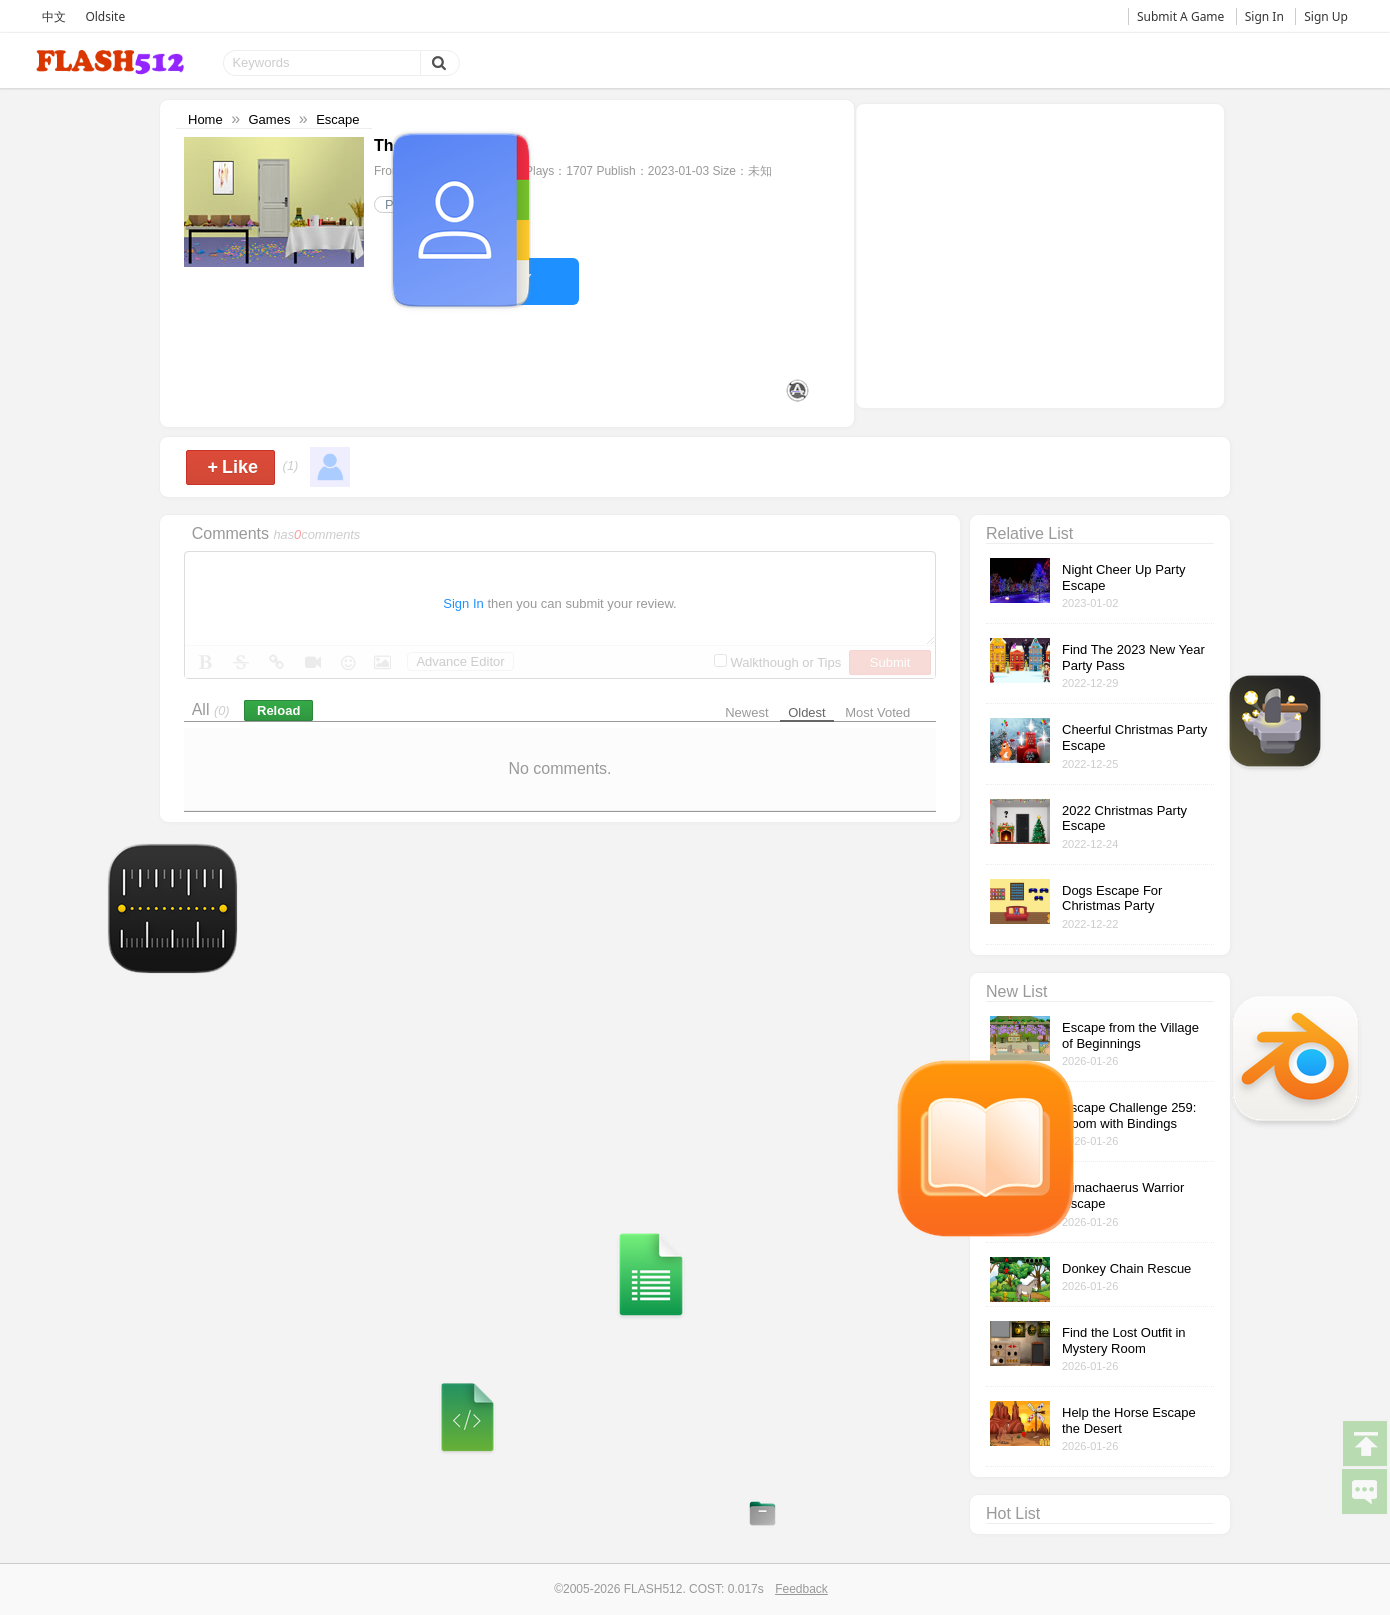  I want to click on a qt resource file used in nokia/qt development, so click(467, 1418).